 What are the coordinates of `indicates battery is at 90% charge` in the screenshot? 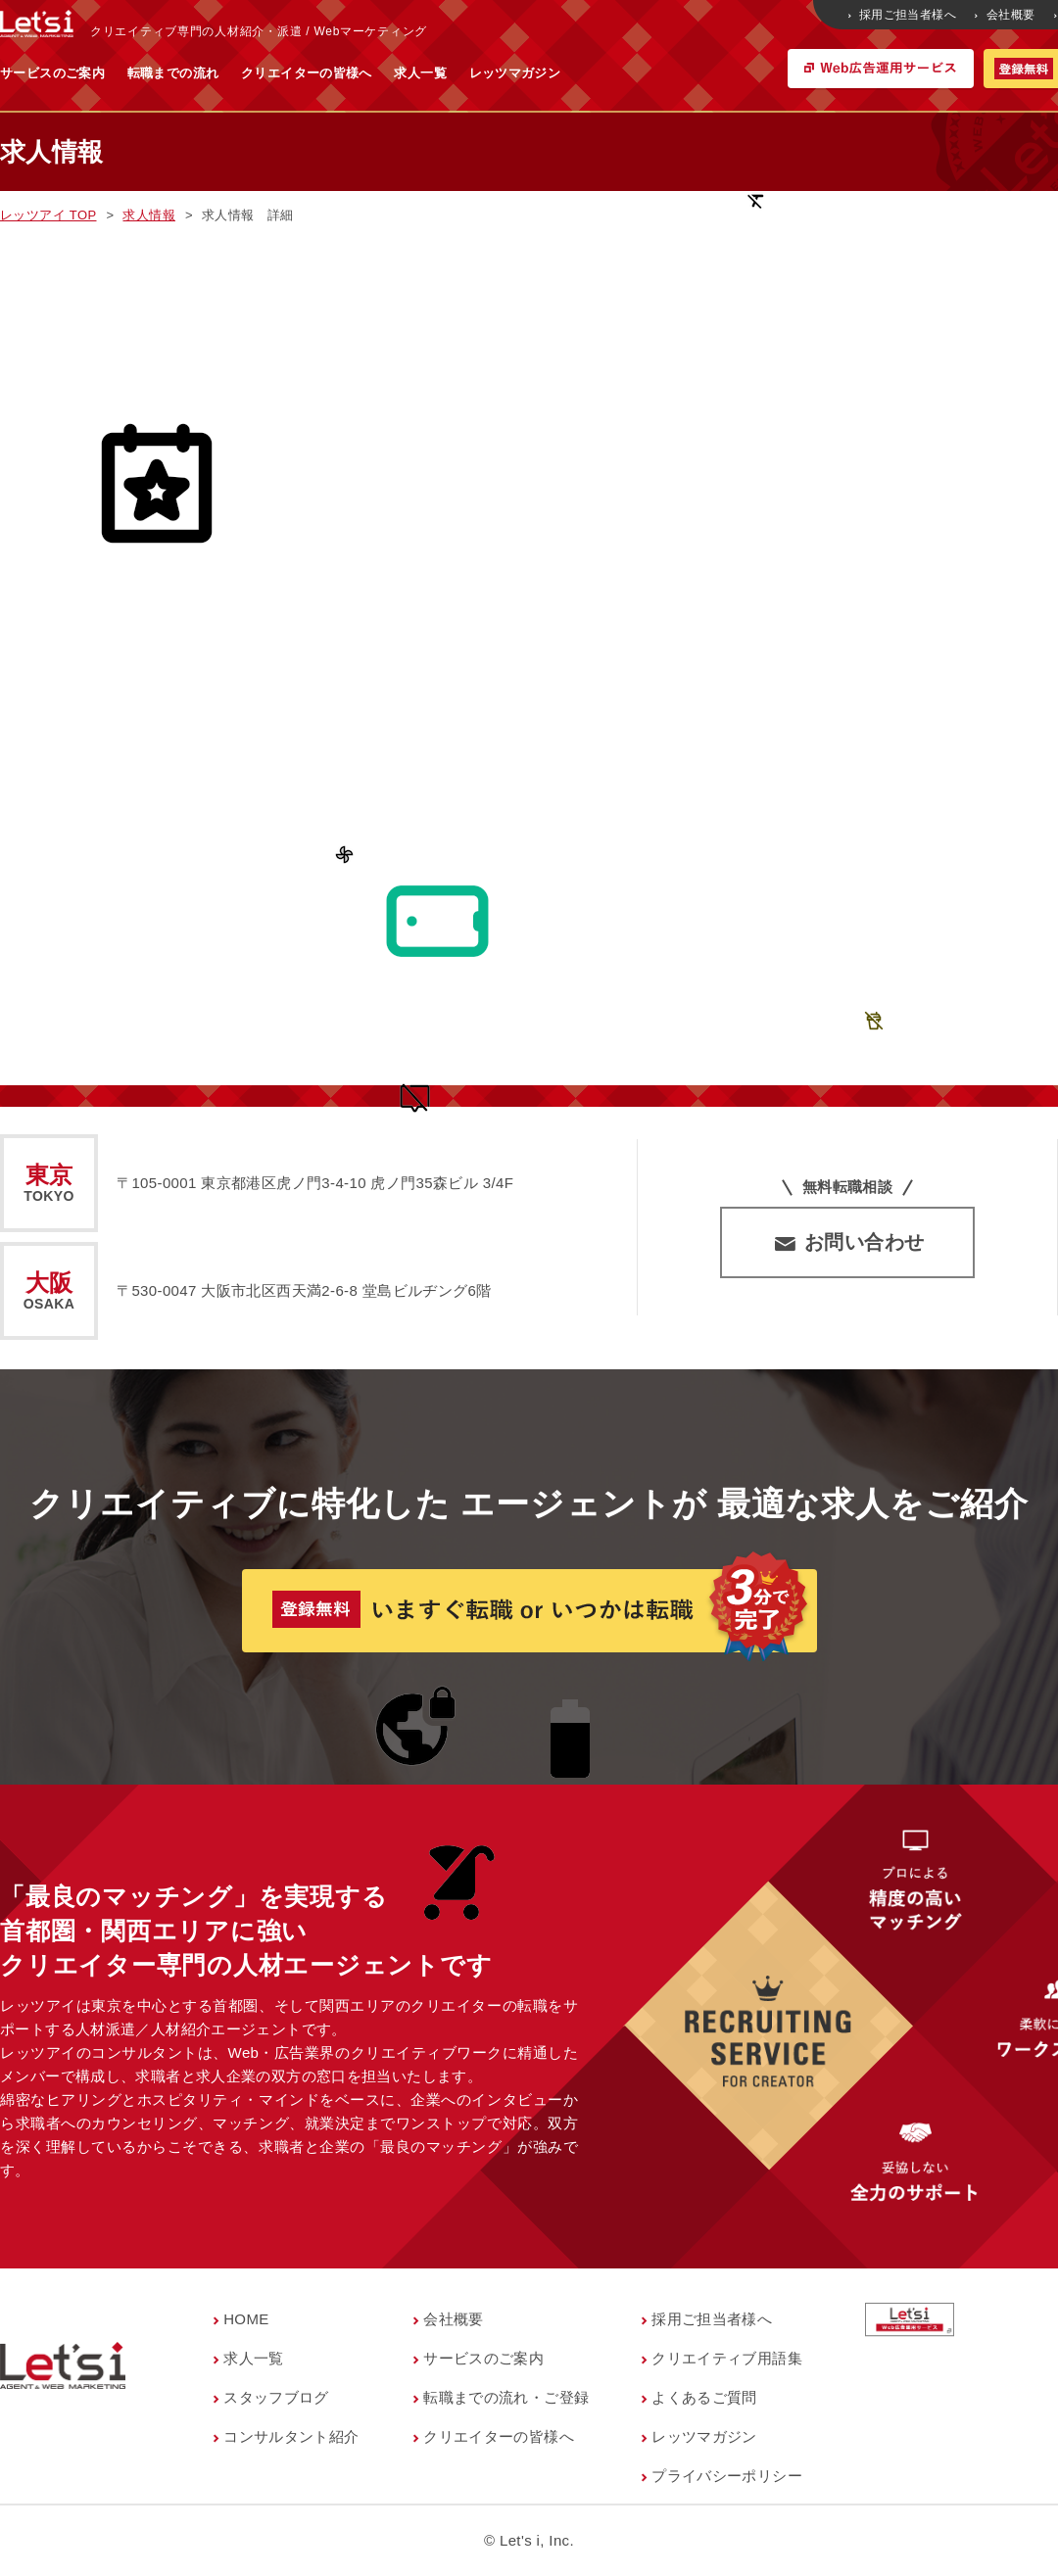 It's located at (570, 1739).